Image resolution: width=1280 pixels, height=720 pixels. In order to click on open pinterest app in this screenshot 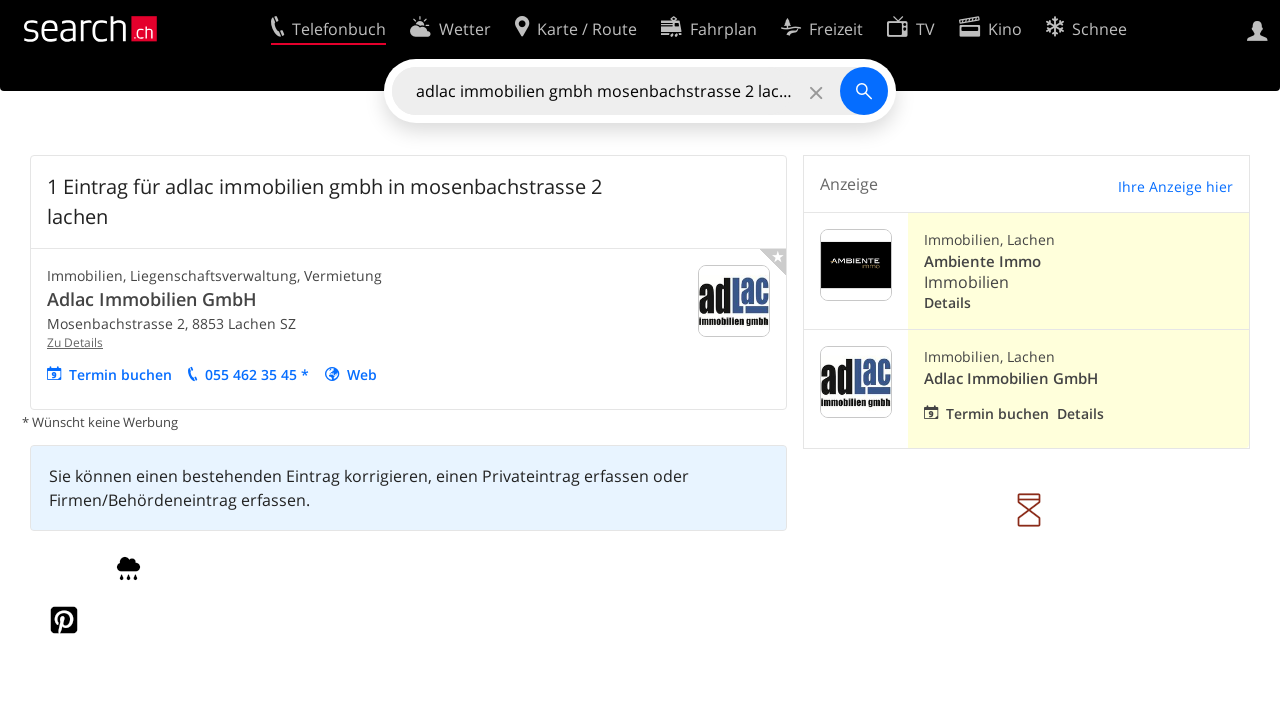, I will do `click(64, 620)`.